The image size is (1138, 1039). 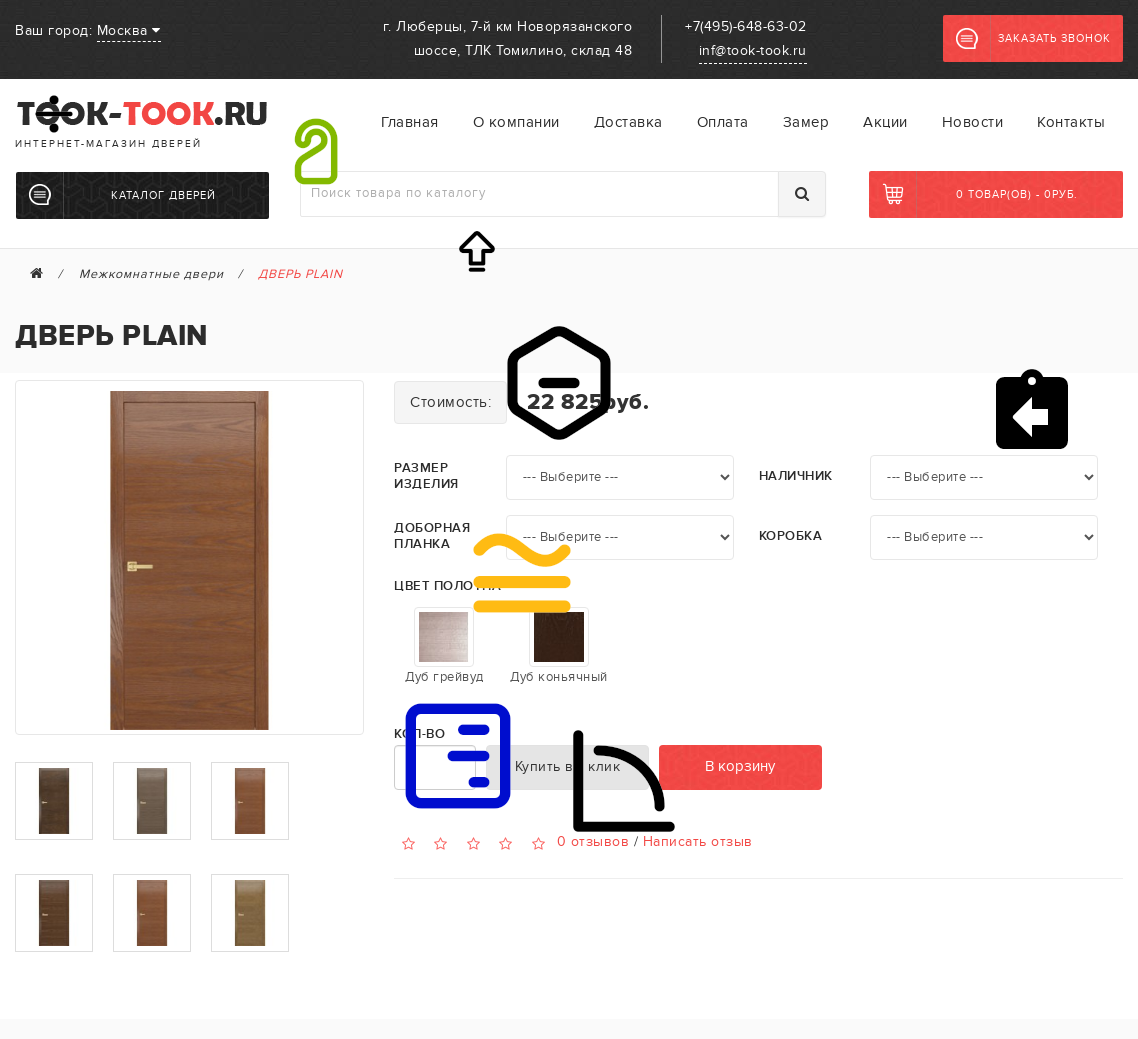 I want to click on upload a file or document, so click(x=477, y=251).